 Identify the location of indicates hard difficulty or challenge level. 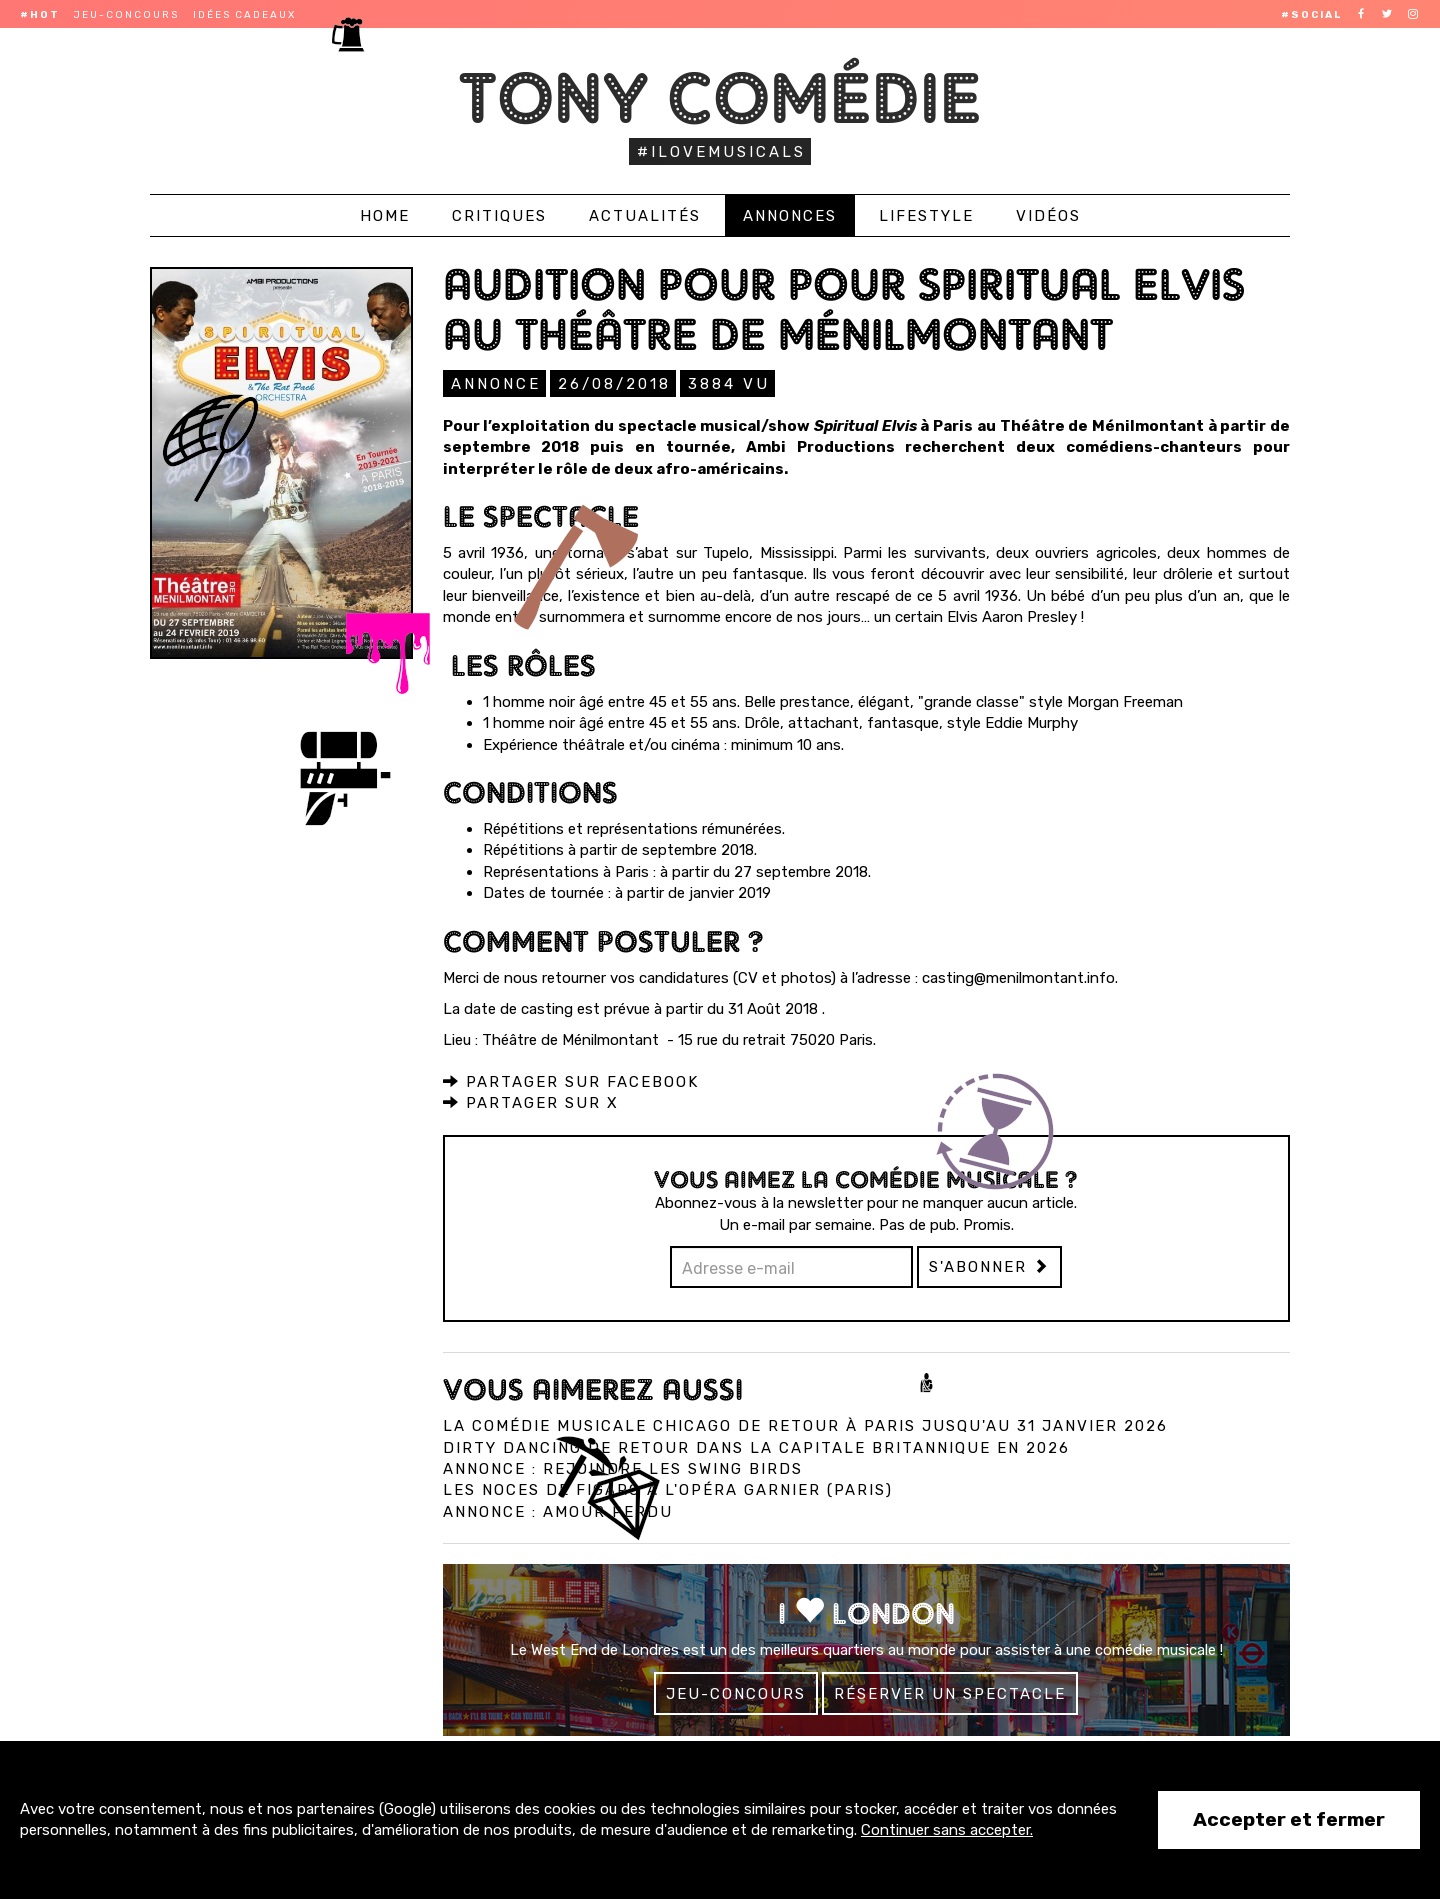
(607, 1488).